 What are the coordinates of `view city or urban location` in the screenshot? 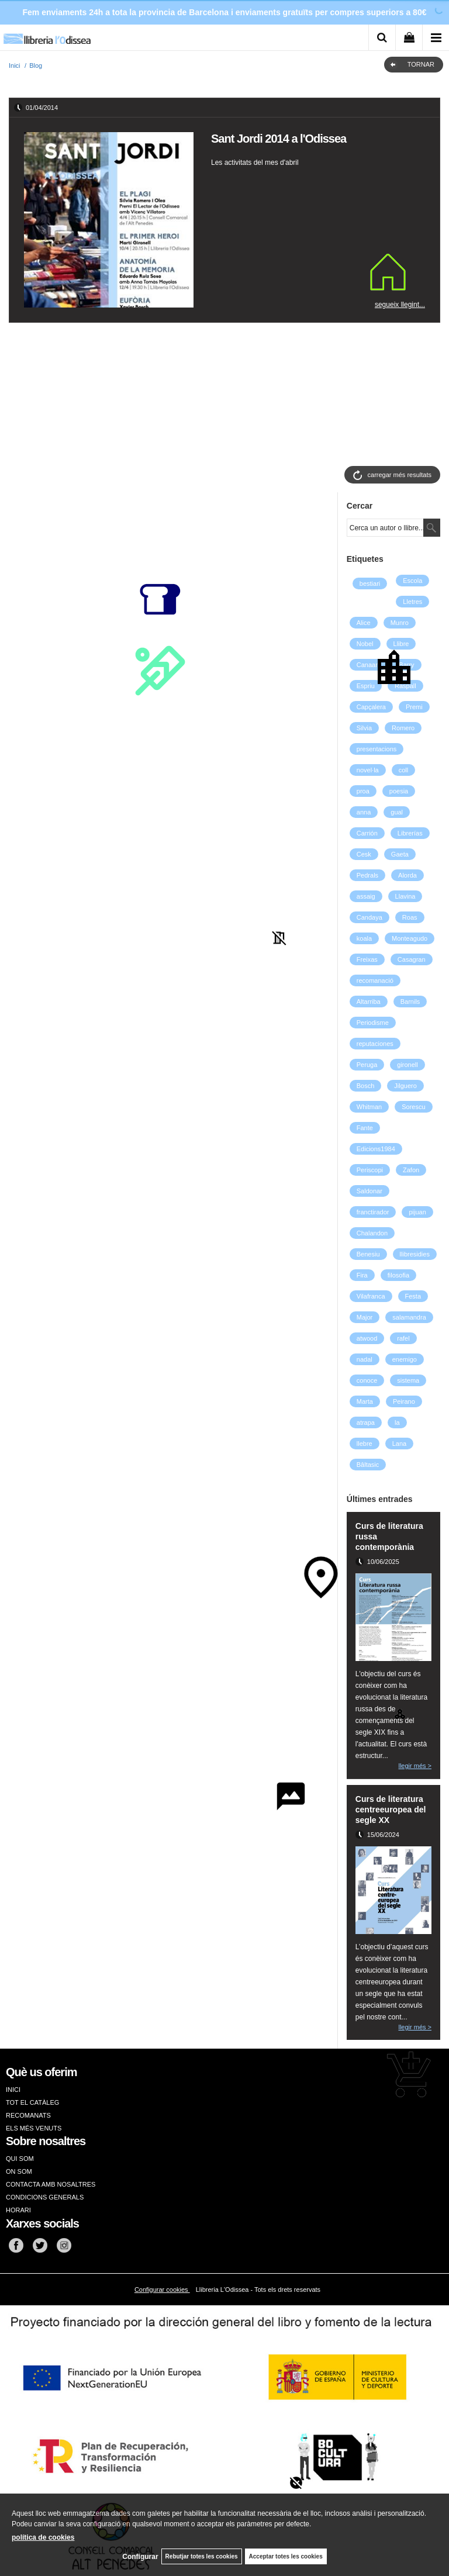 It's located at (394, 668).